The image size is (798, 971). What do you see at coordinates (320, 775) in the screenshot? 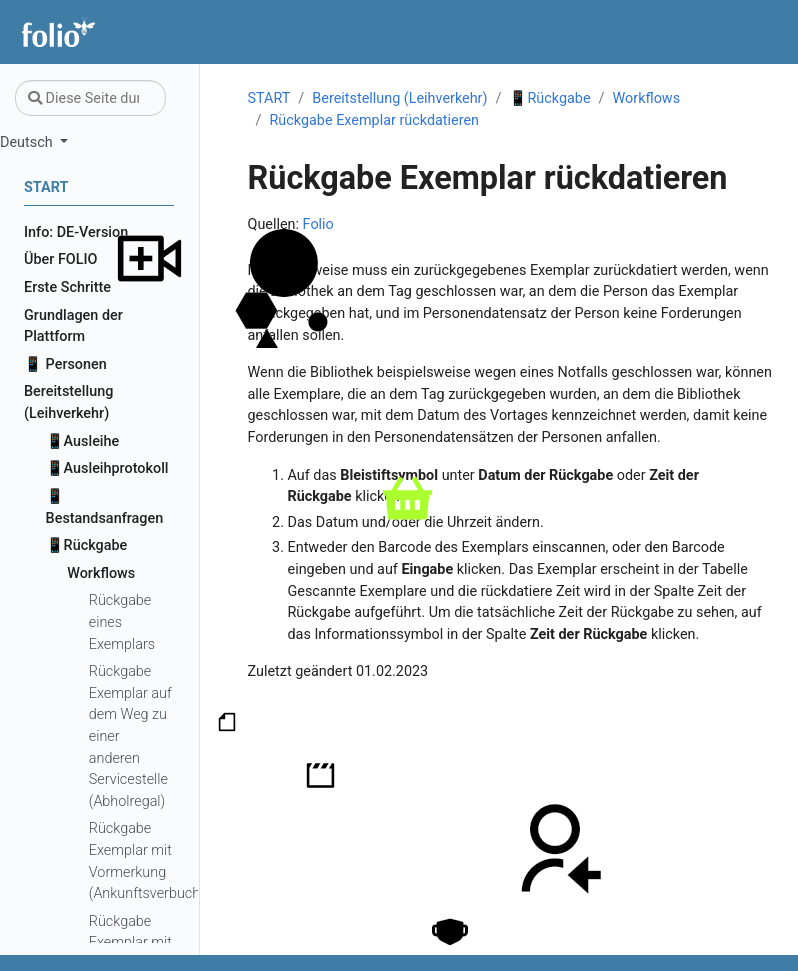
I see `access video or film editing tools` at bounding box center [320, 775].